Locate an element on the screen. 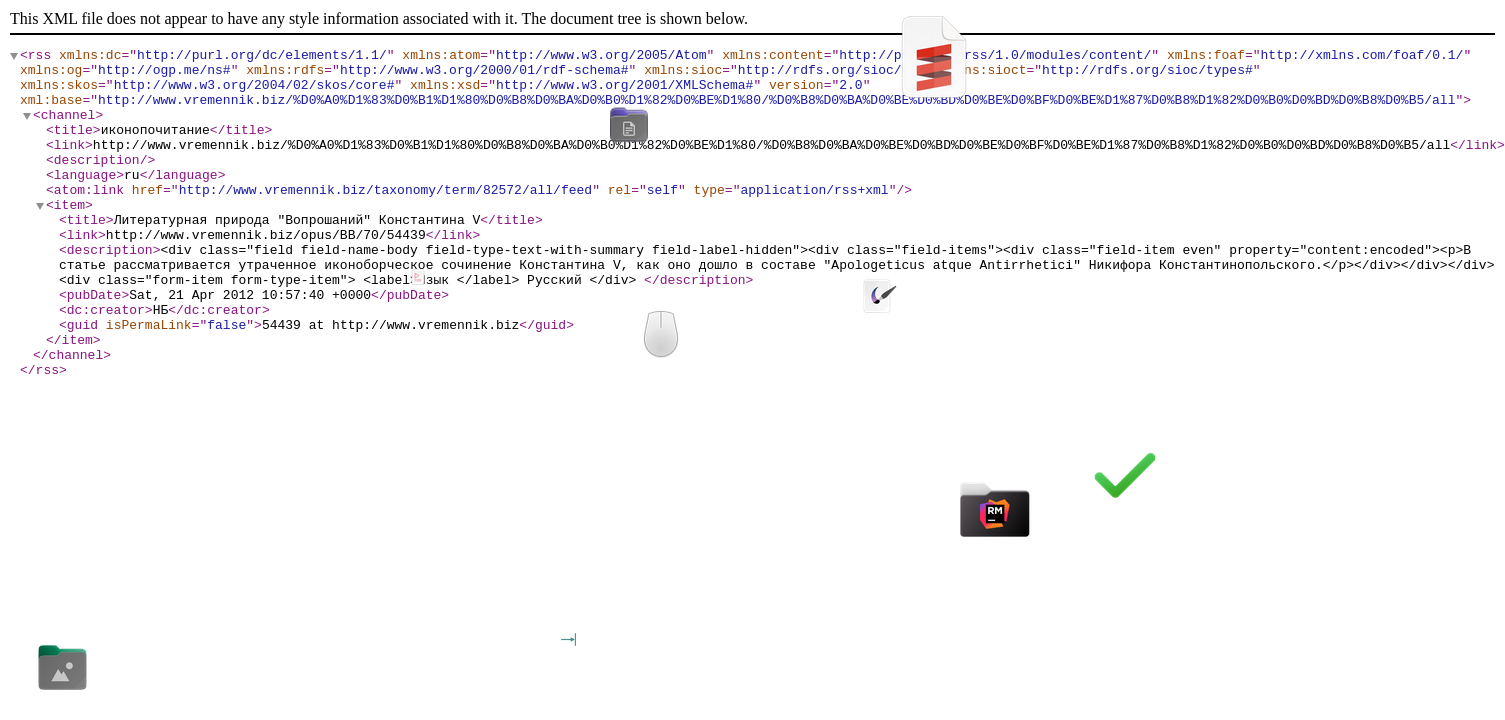  open your documents folder is located at coordinates (629, 124).